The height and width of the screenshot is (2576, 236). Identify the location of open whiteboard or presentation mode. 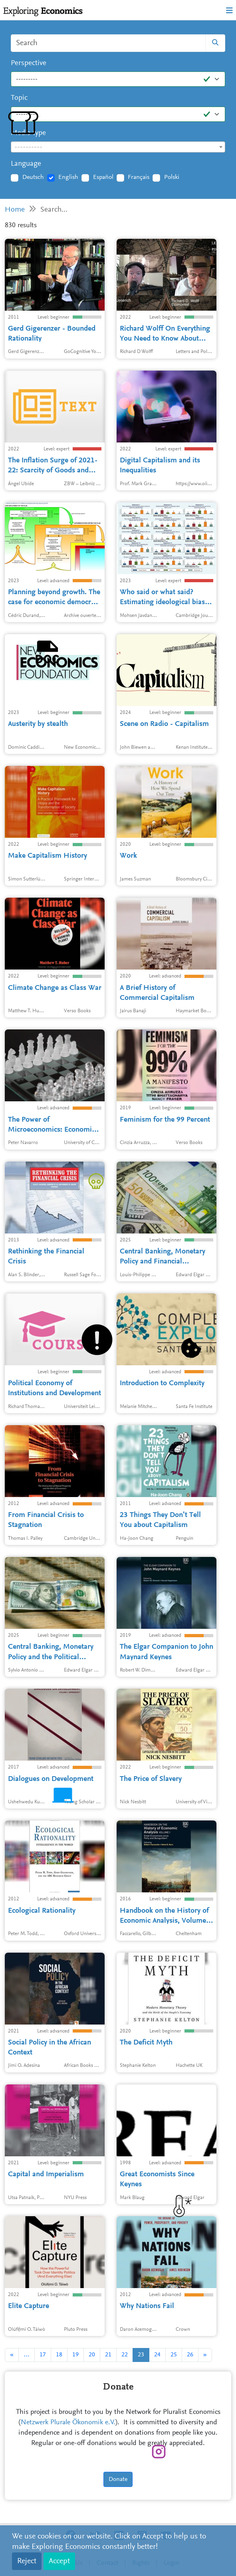
(63, 1795).